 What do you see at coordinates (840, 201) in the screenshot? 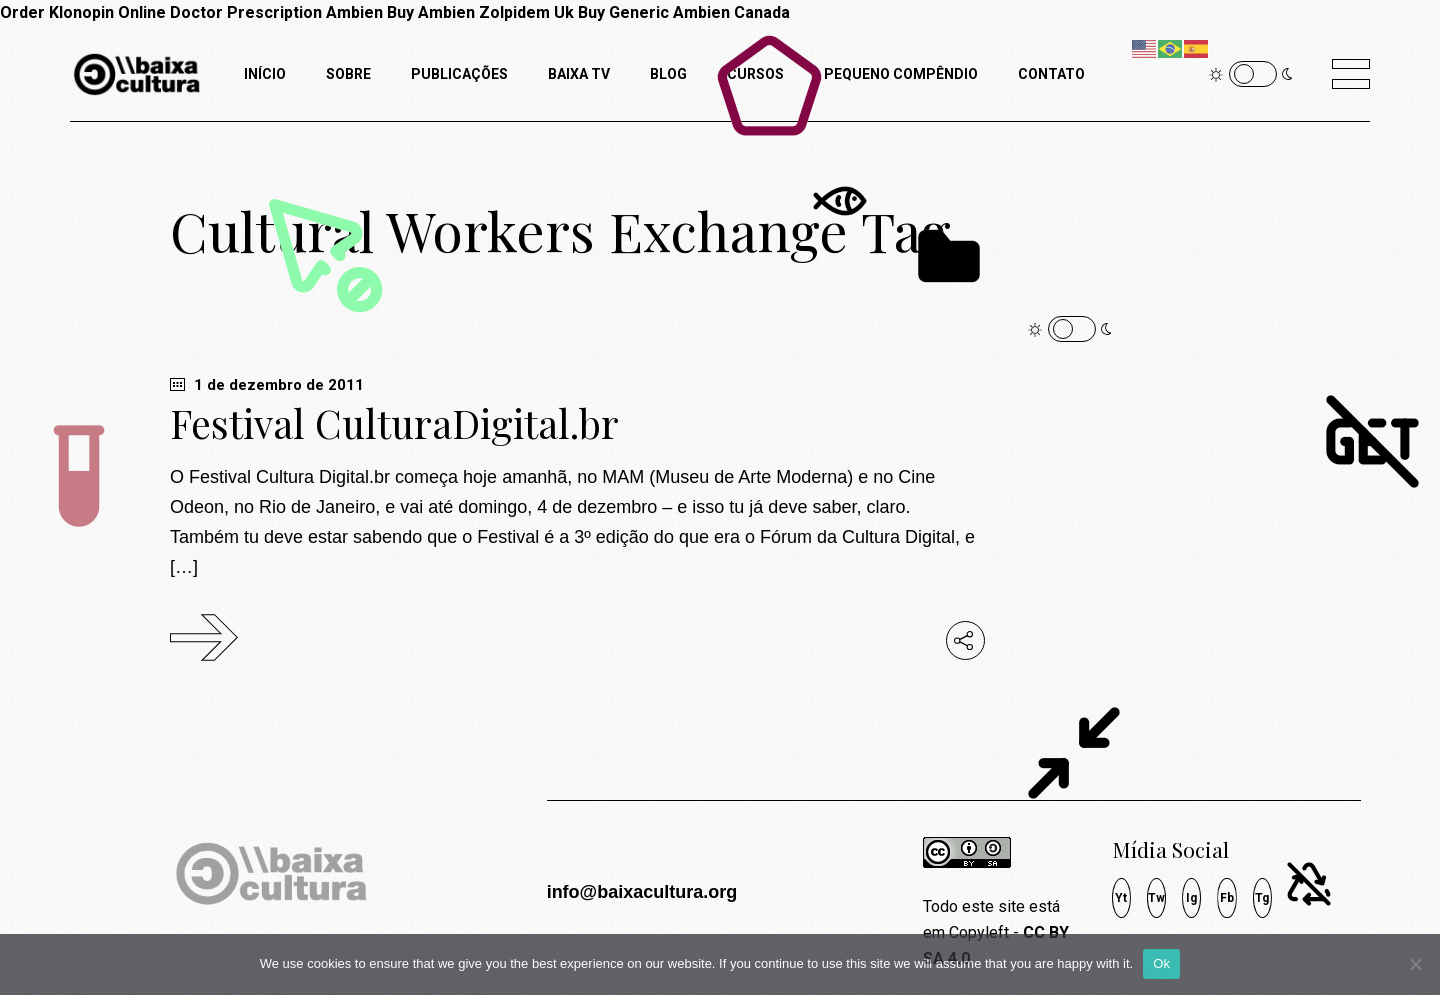
I see `browse seafood or fish-related content` at bounding box center [840, 201].